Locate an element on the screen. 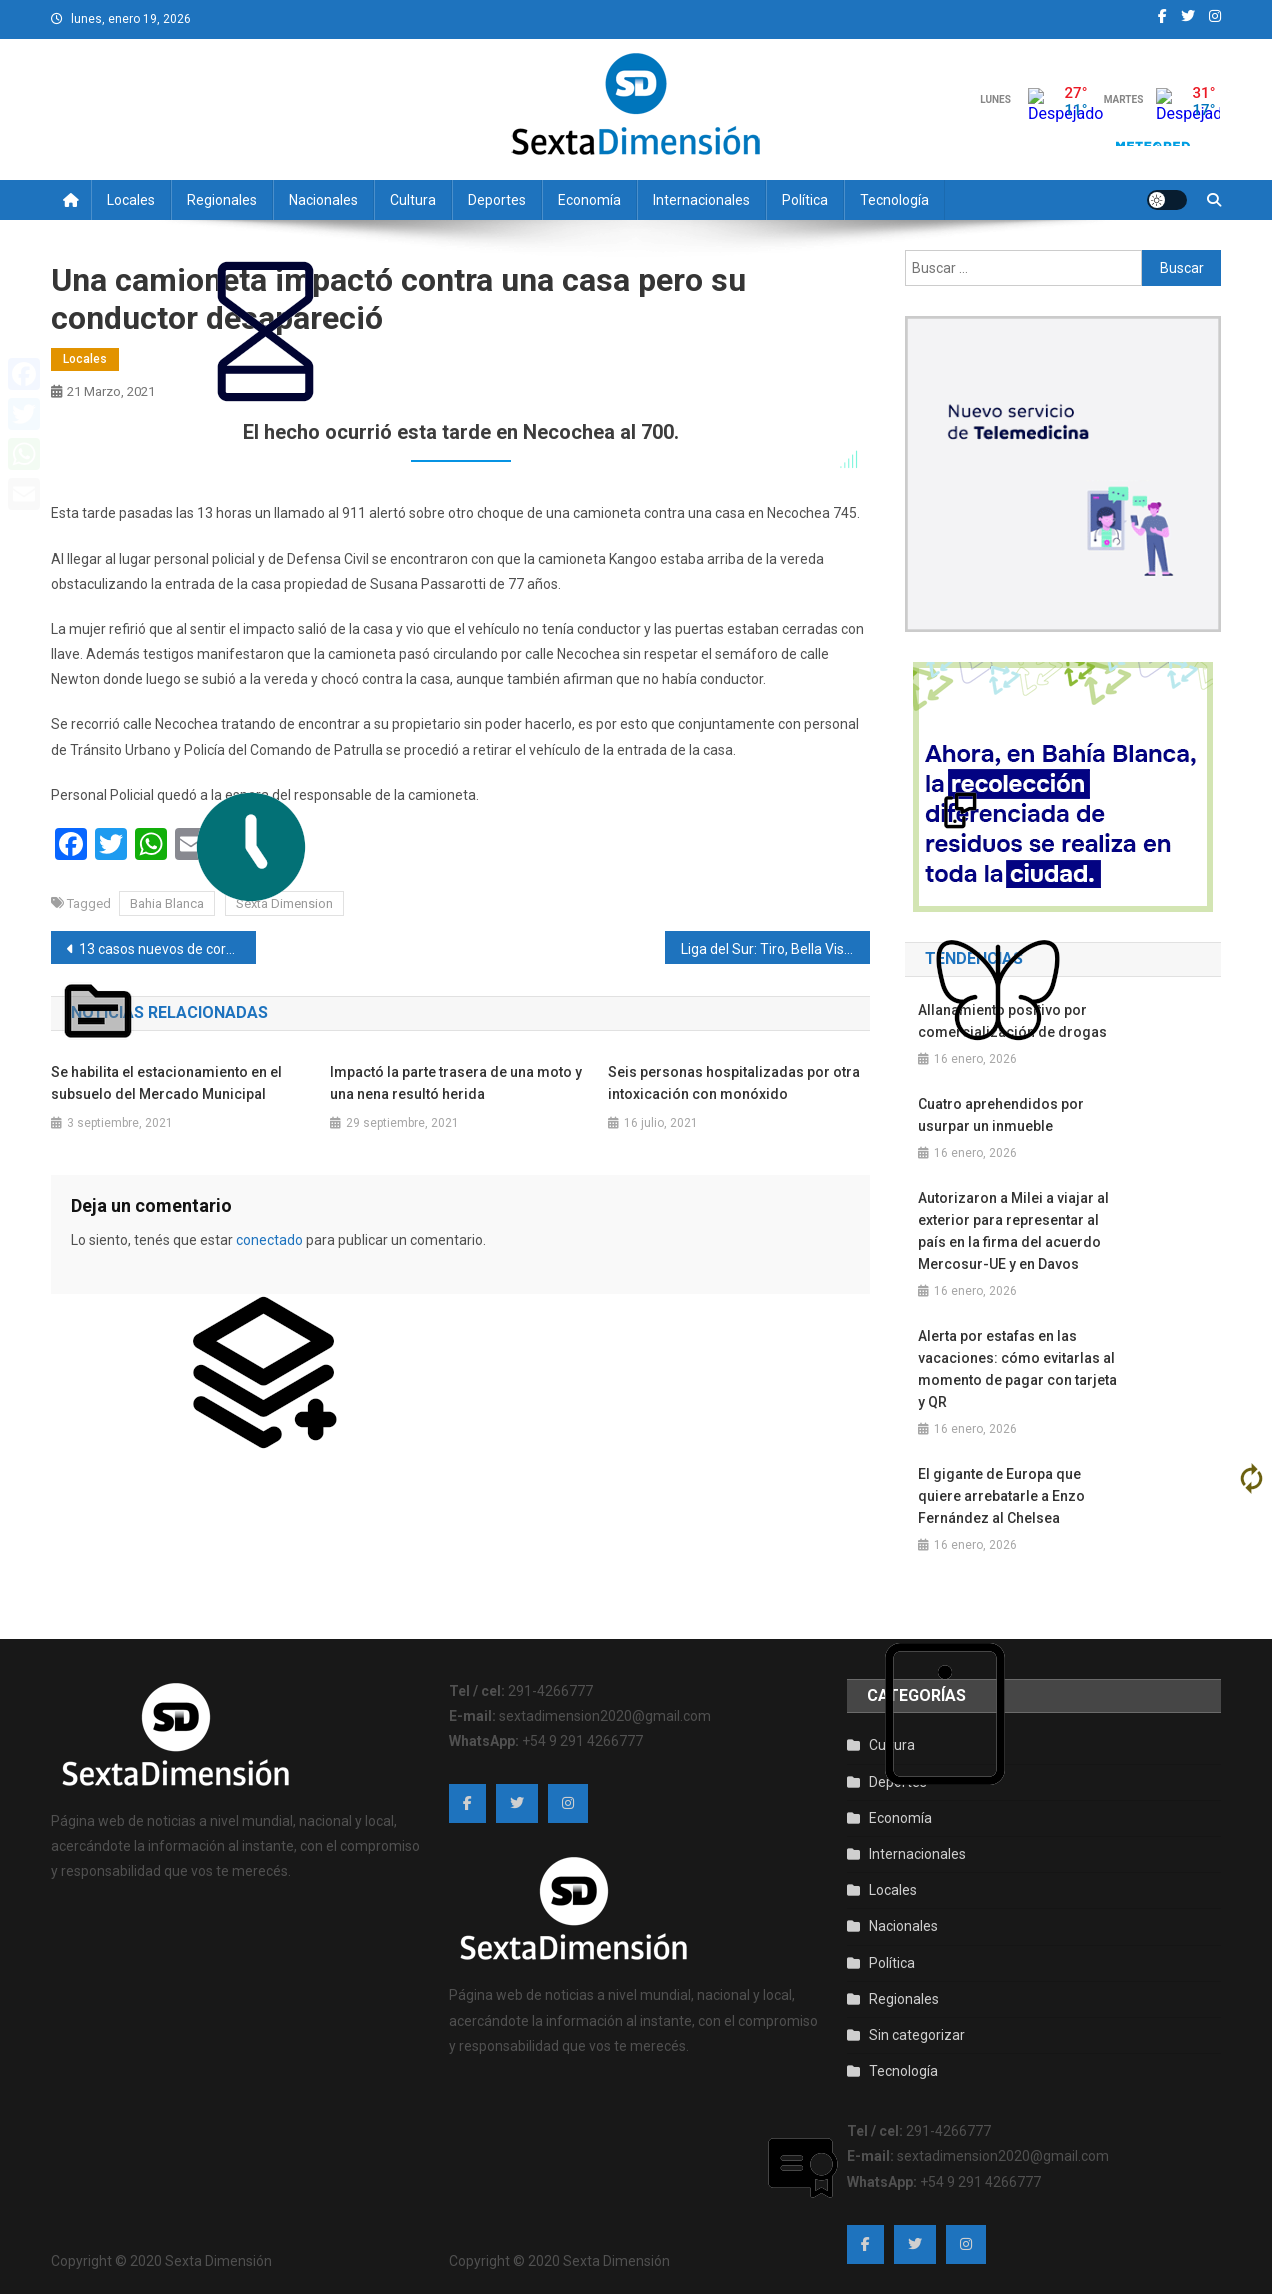  add a new layer to the stack is located at coordinates (263, 1372).